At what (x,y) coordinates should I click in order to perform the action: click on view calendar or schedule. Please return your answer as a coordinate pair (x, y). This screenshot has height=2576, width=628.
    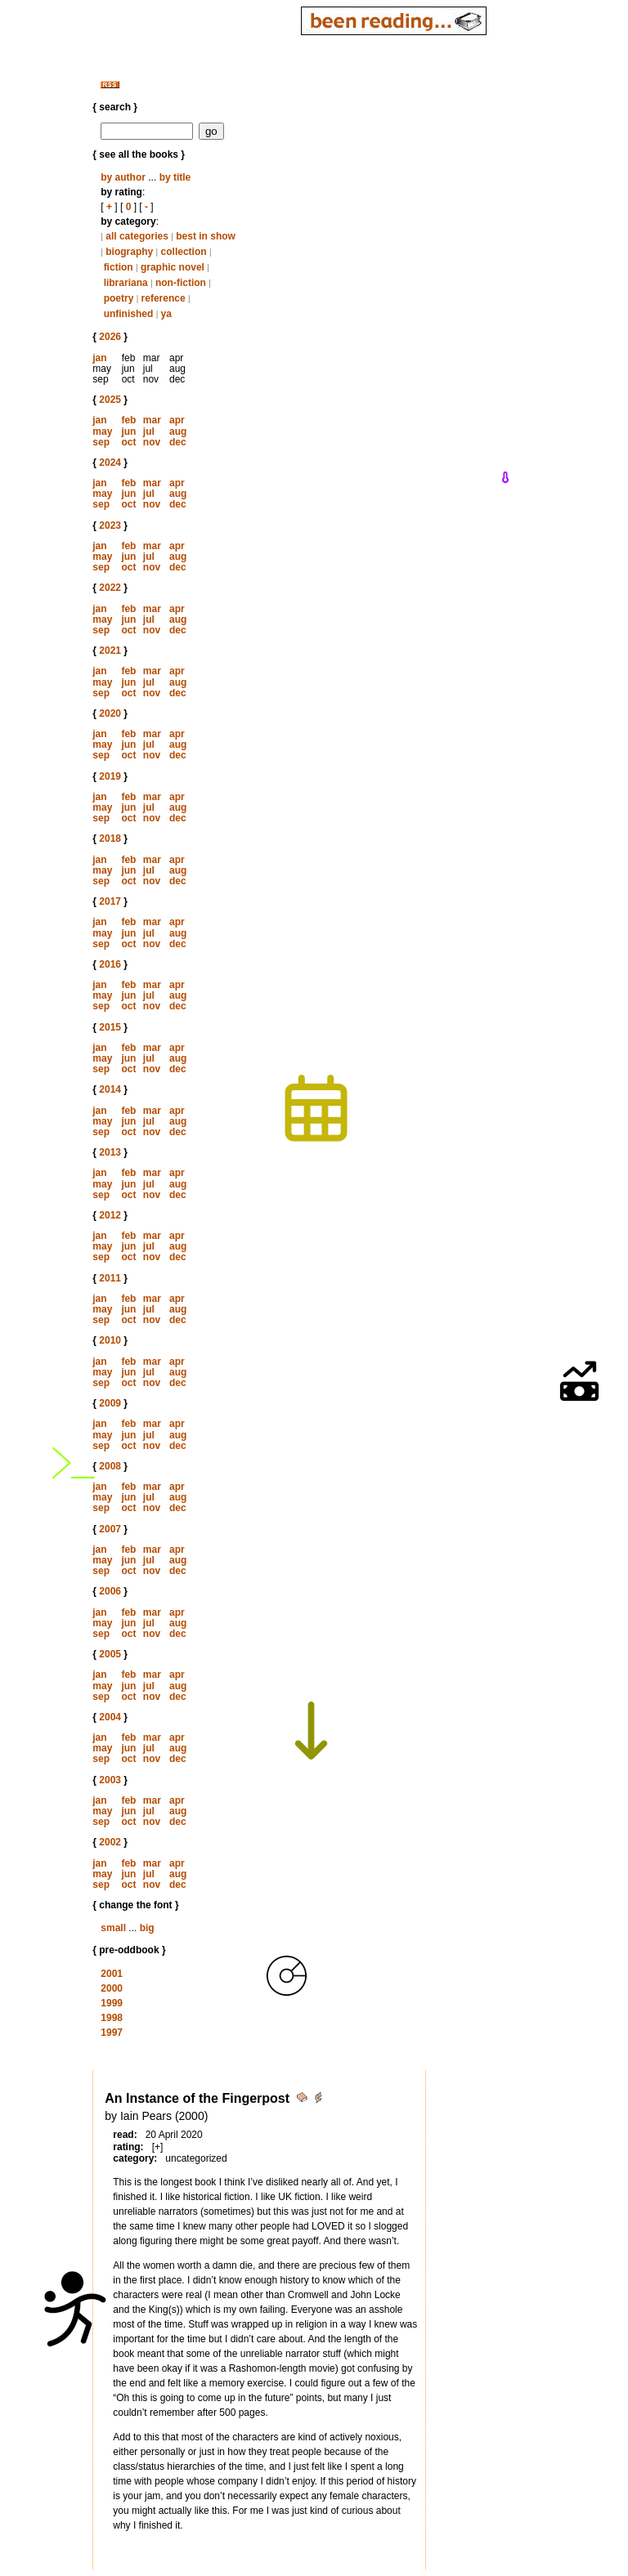
    Looking at the image, I should click on (316, 1110).